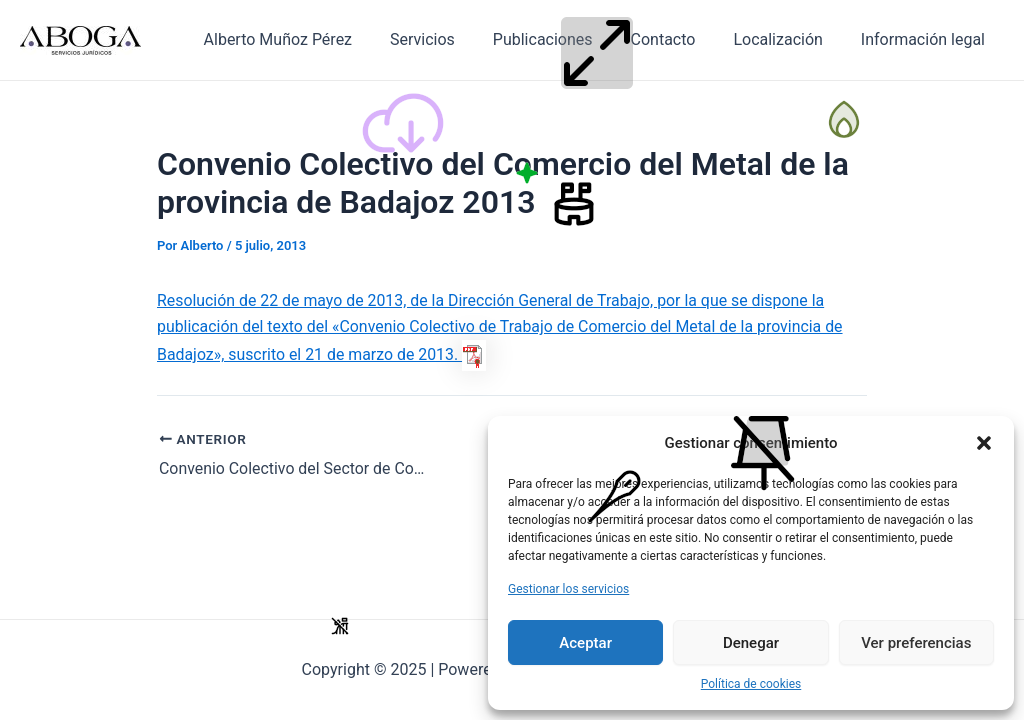 This screenshot has width=1024, height=720. Describe the element at coordinates (527, 173) in the screenshot. I see `indicates a special or featured item` at that location.